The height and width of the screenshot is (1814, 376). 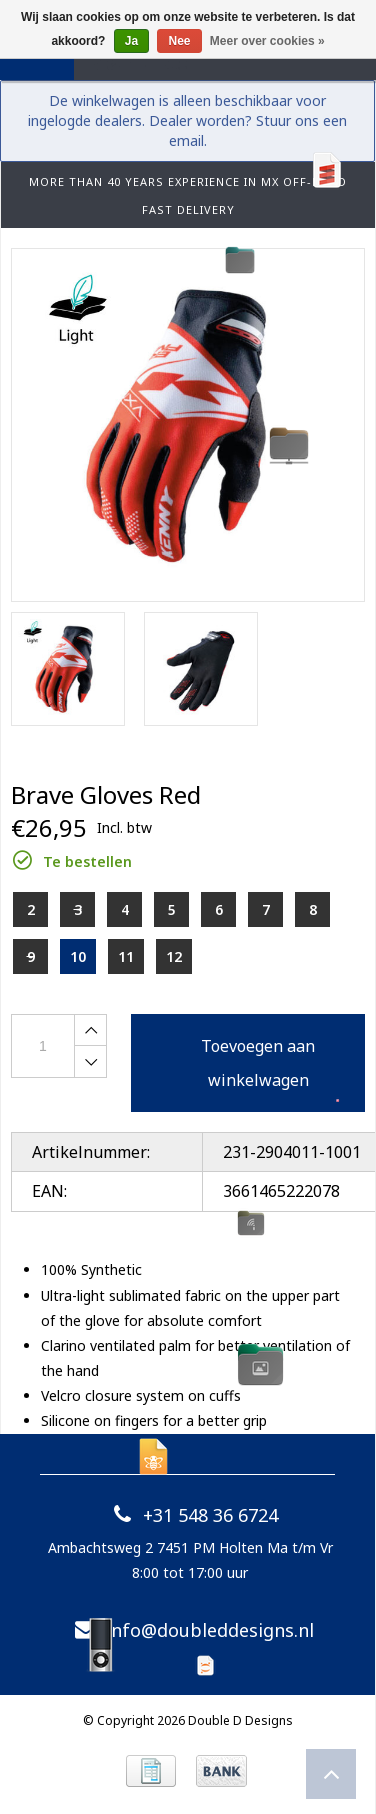 I want to click on open a freeplane mind mapping file, so click(x=153, y=1456).